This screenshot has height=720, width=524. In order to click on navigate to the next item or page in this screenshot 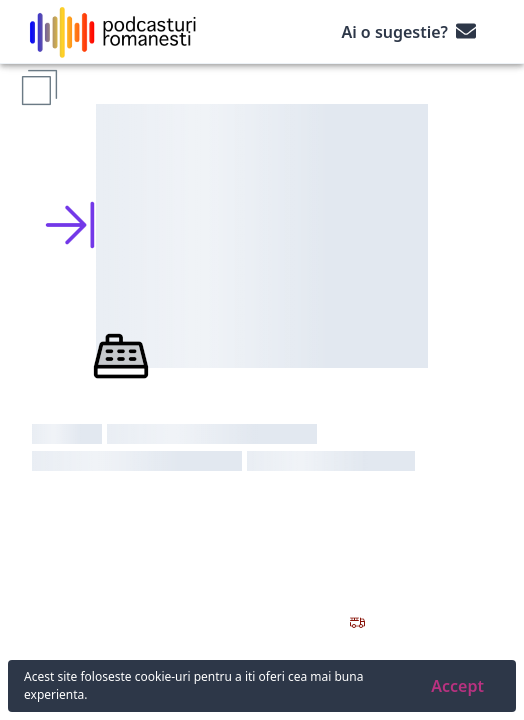, I will do `click(71, 225)`.